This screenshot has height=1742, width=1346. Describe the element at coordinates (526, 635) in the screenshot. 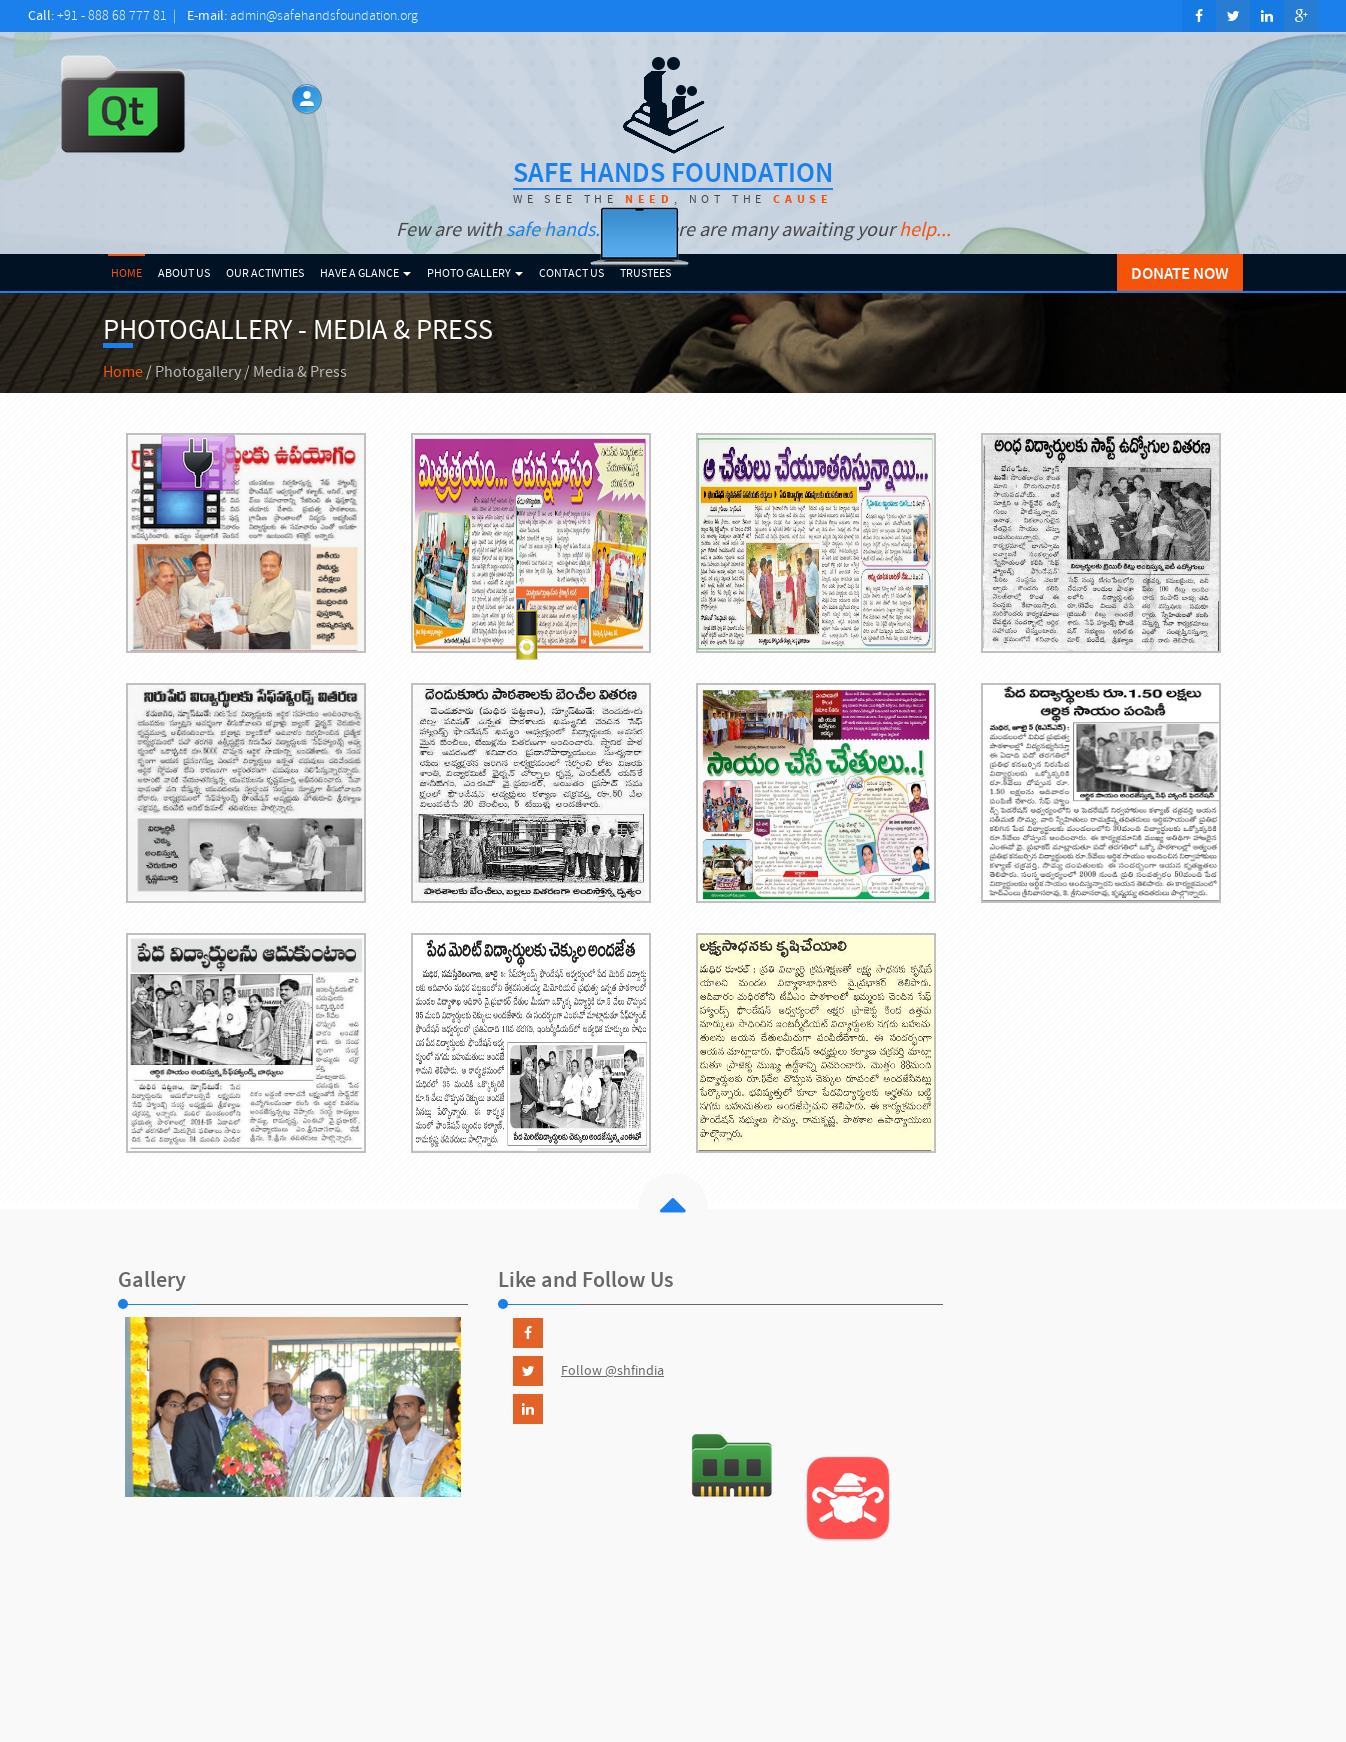

I see `iPod nano device in yellow` at that location.